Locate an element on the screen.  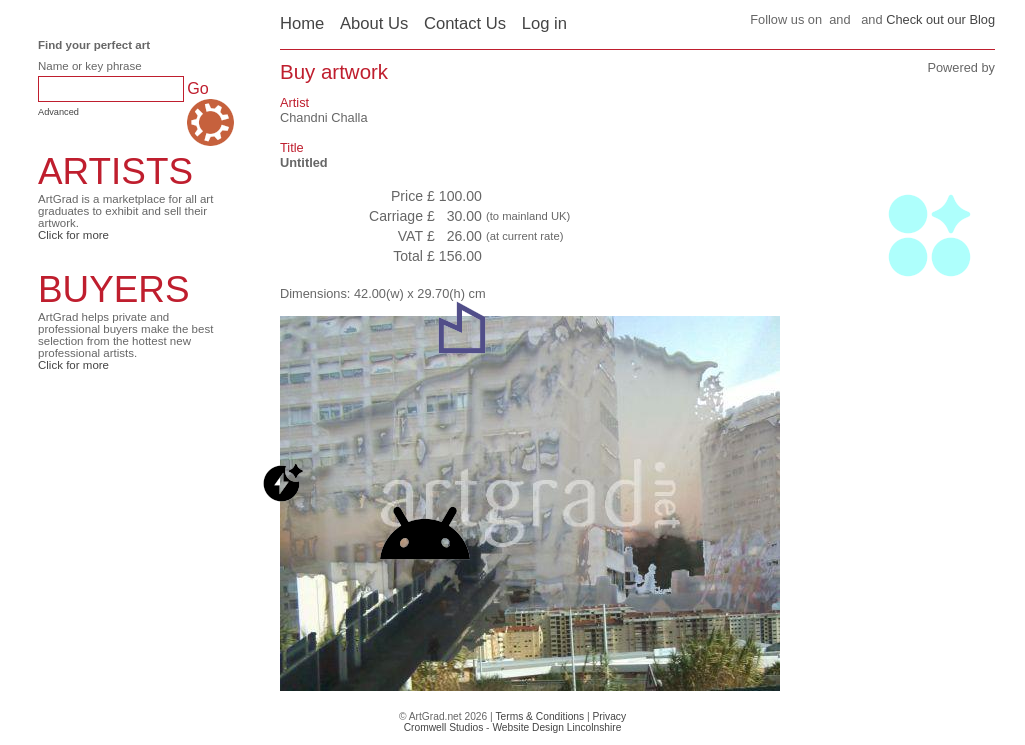
AI-powered DVD or media processing is located at coordinates (281, 483).